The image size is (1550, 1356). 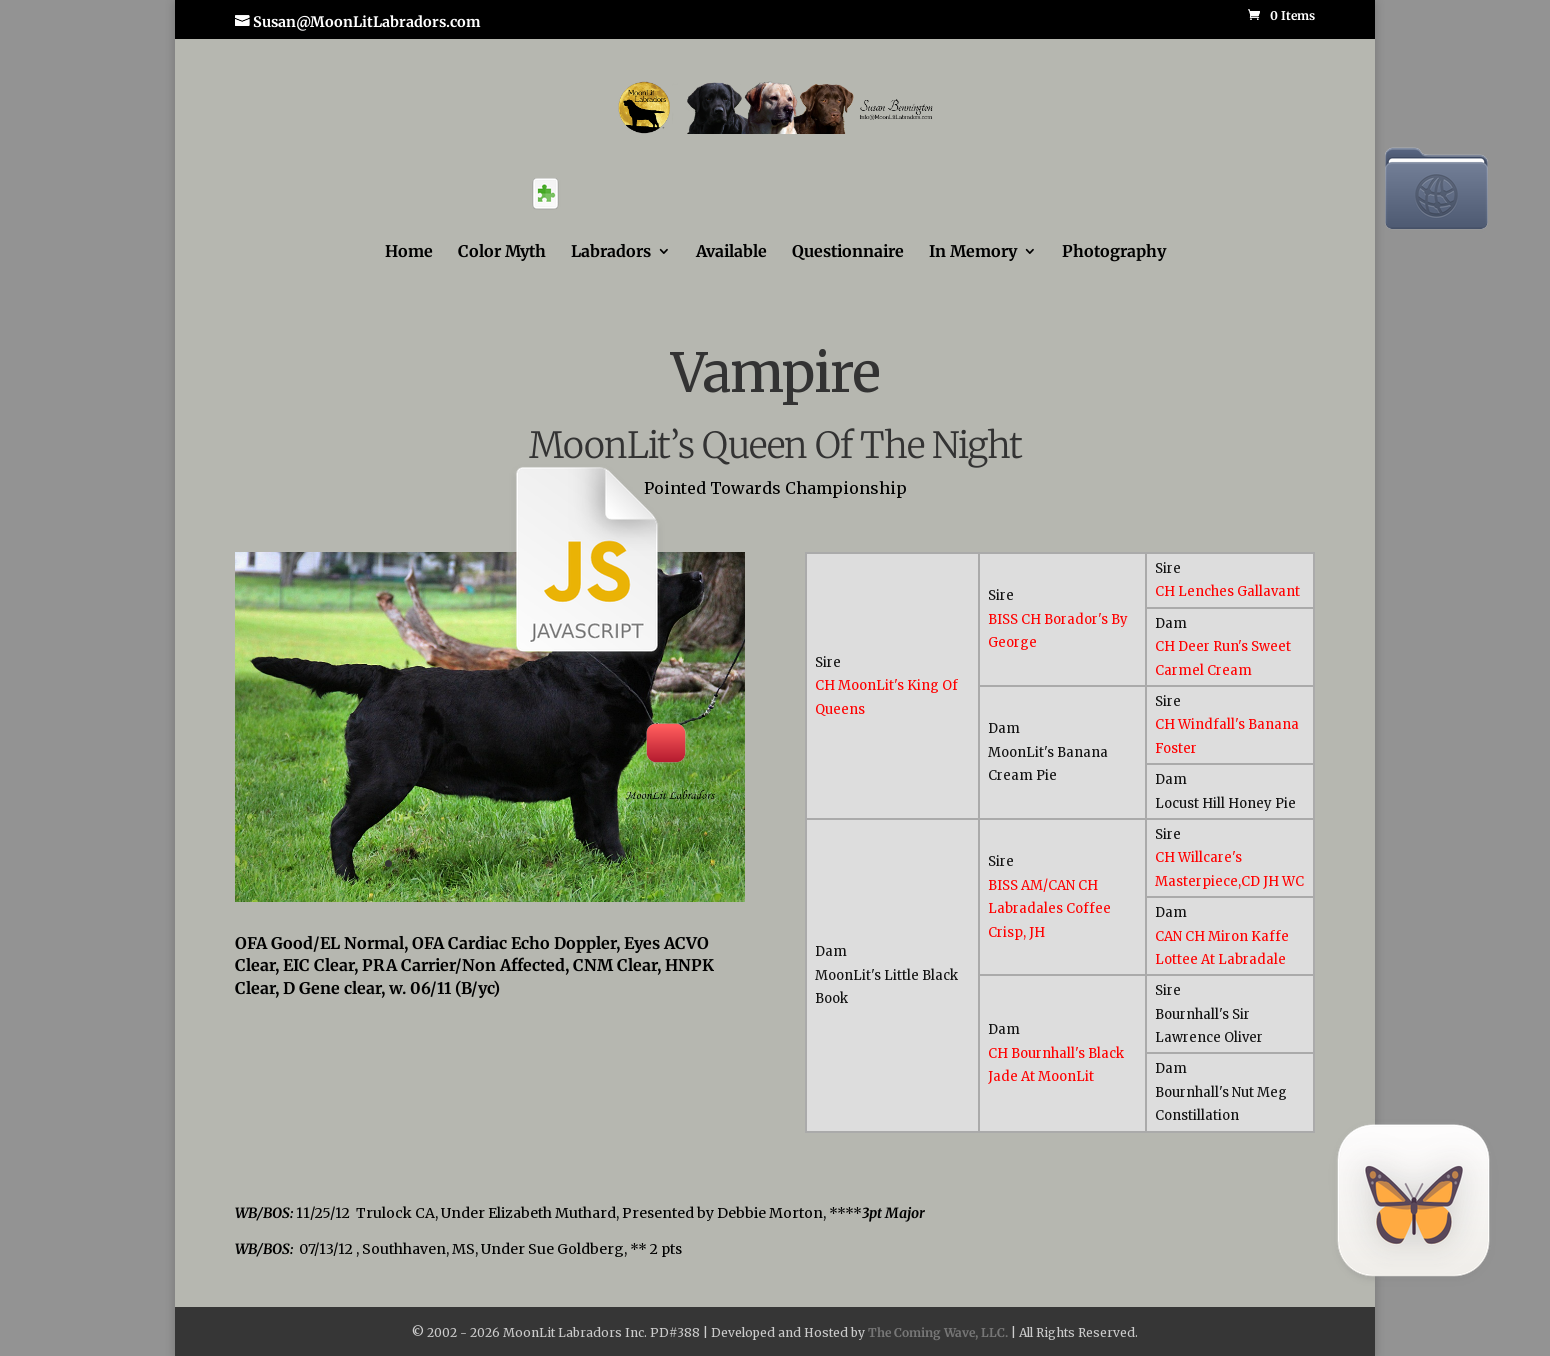 I want to click on an add-on or plugin file type, so click(x=545, y=193).